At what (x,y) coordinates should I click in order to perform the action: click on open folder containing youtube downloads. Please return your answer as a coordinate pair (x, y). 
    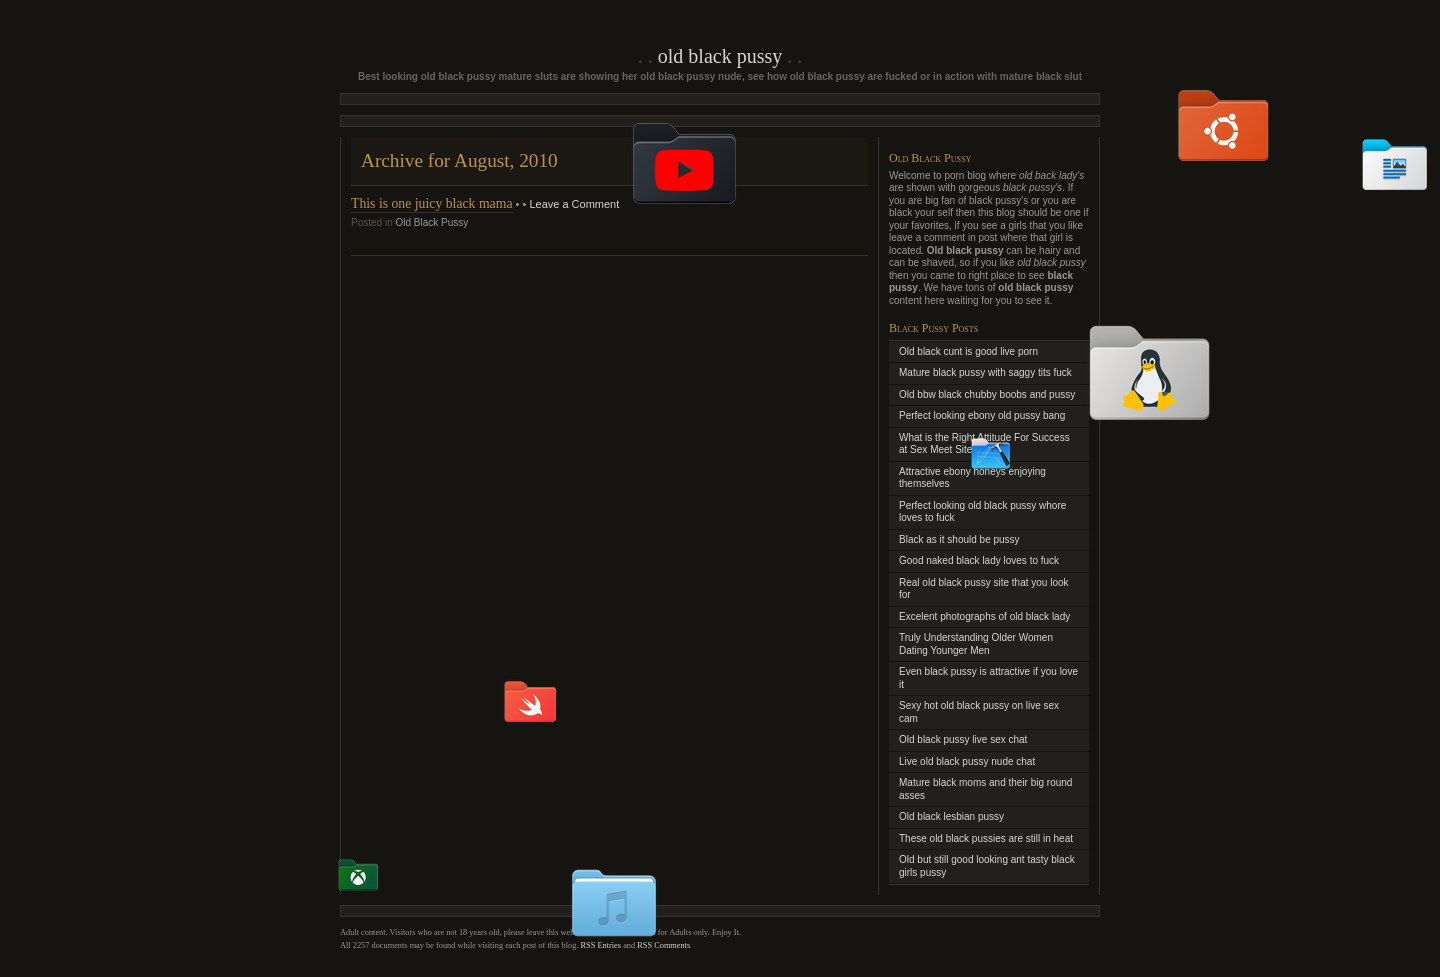
    Looking at the image, I should click on (684, 166).